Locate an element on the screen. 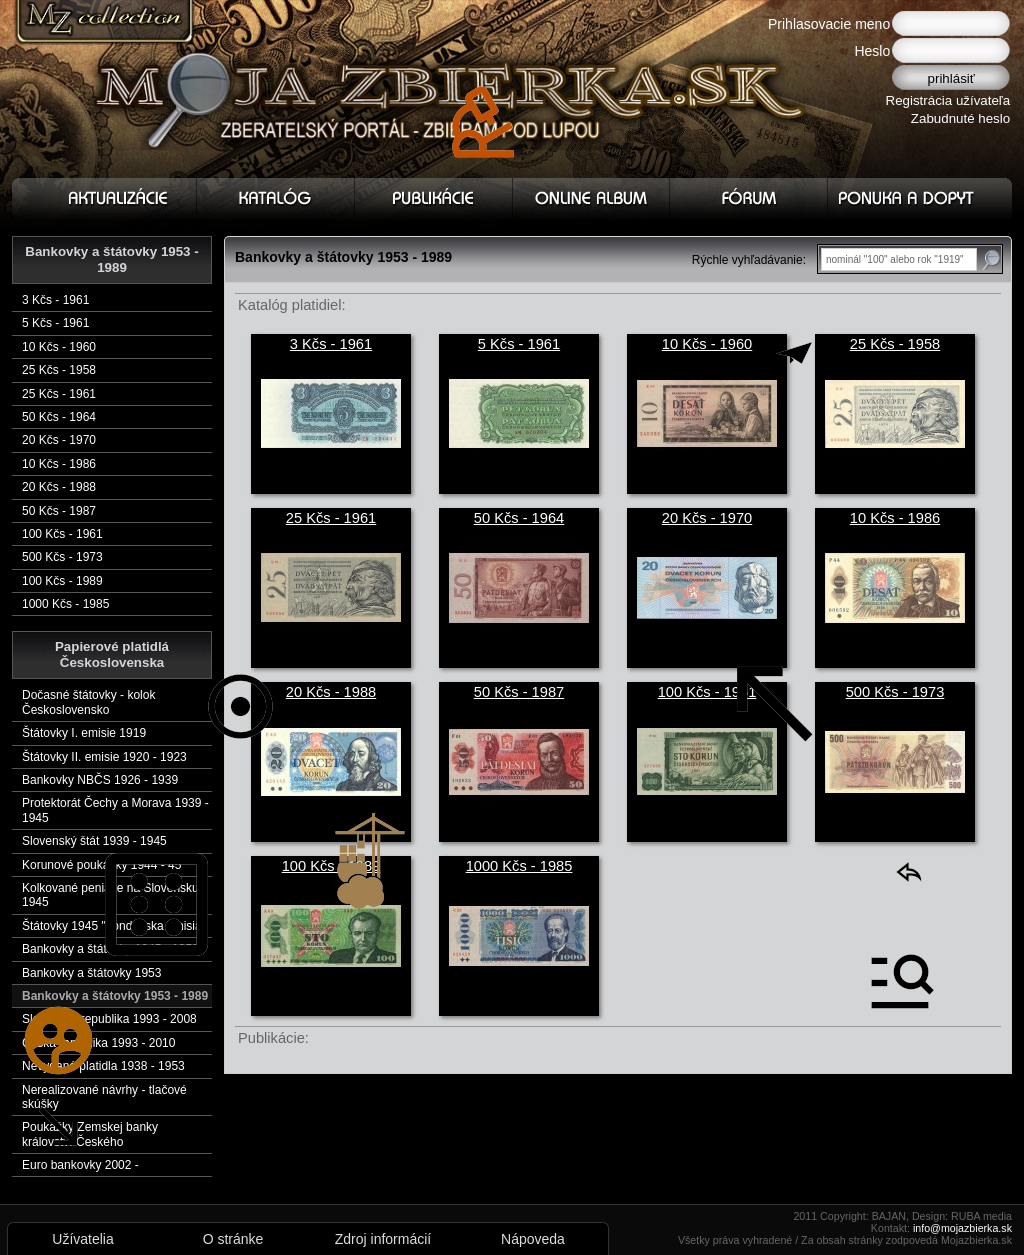  view group members or team is located at coordinates (58, 1040).